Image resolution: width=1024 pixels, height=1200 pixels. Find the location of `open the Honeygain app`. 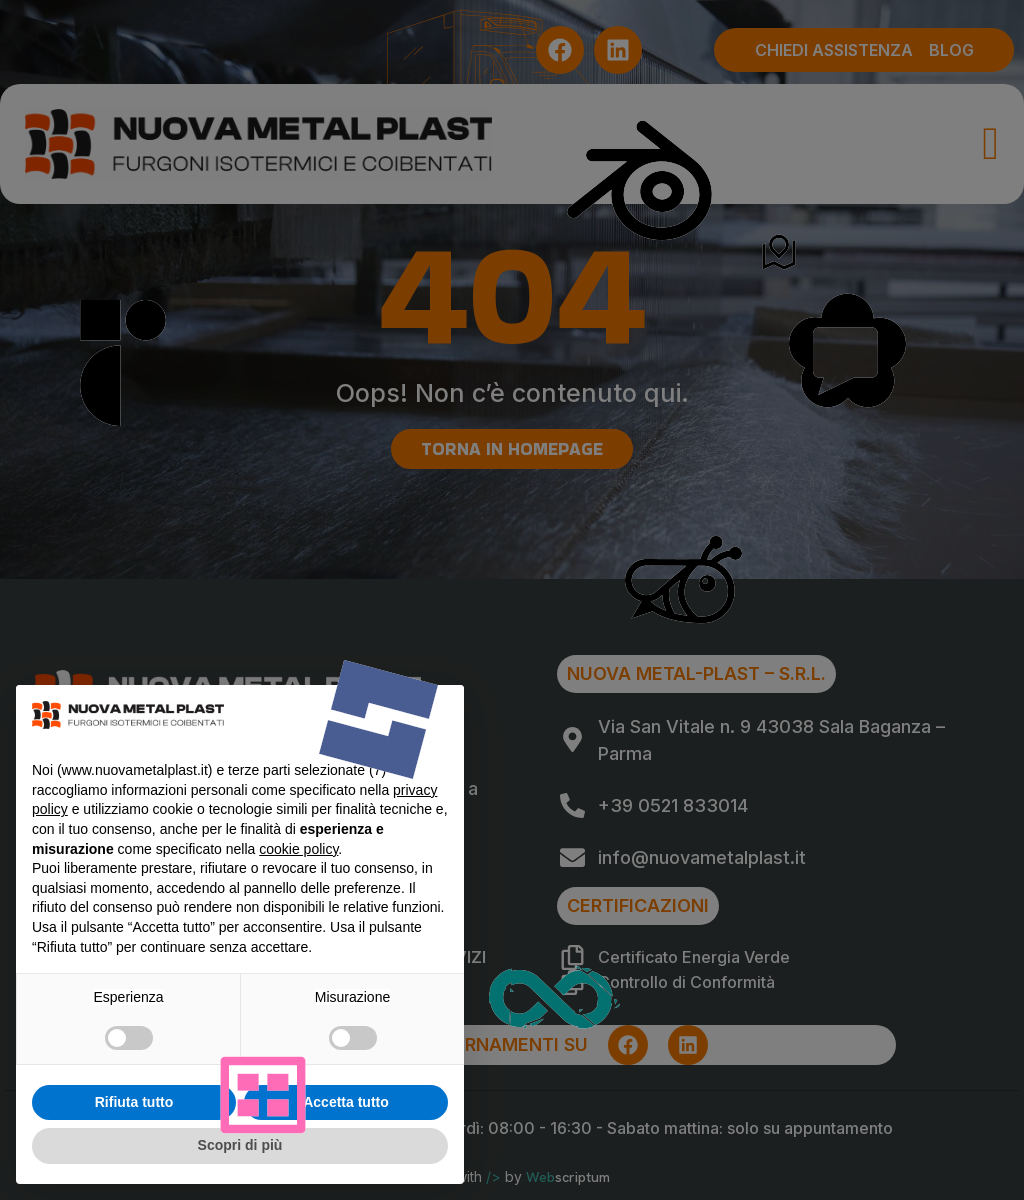

open the Honeygain app is located at coordinates (683, 579).